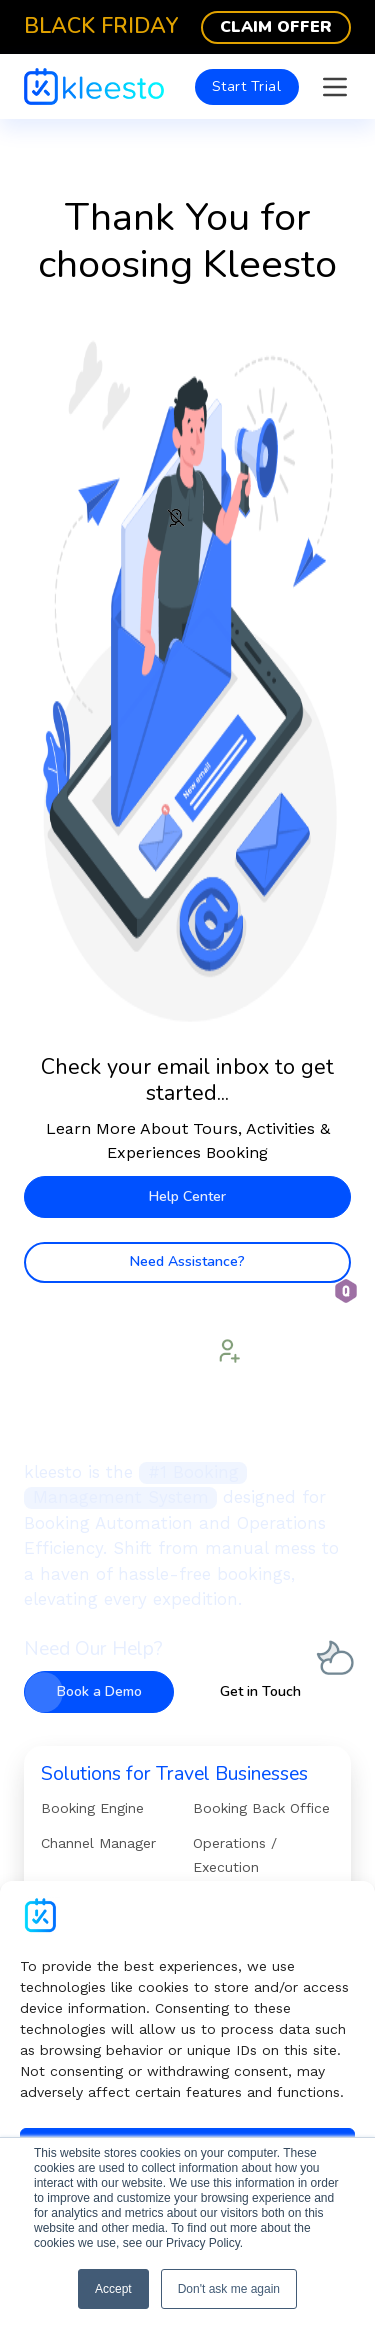  Describe the element at coordinates (334, 1659) in the screenshot. I see `indicates nighttime or evening weather conditions` at that location.